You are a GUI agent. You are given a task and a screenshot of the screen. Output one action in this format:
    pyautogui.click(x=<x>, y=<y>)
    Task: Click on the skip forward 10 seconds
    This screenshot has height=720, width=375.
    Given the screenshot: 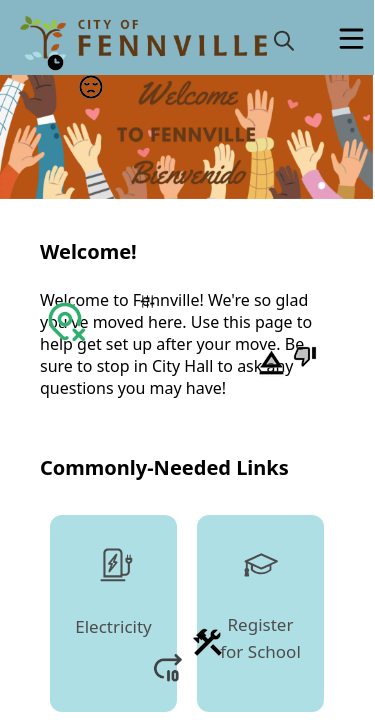 What is the action you would take?
    pyautogui.click(x=168, y=668)
    